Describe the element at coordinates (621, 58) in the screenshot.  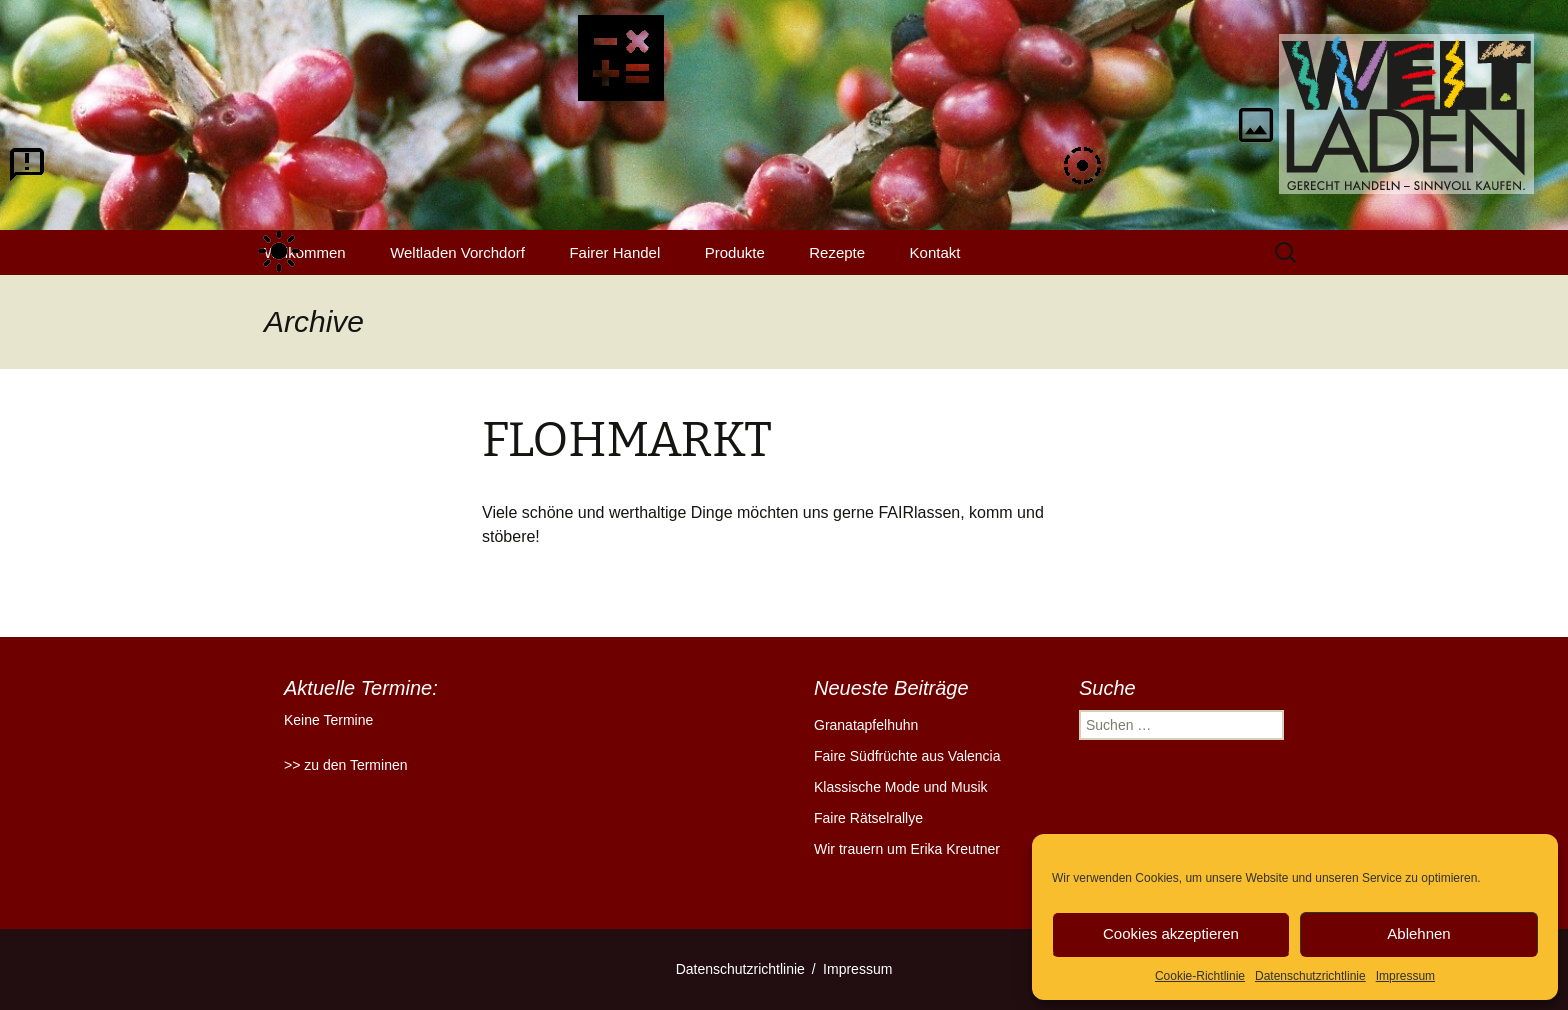
I see `open calculator app` at that location.